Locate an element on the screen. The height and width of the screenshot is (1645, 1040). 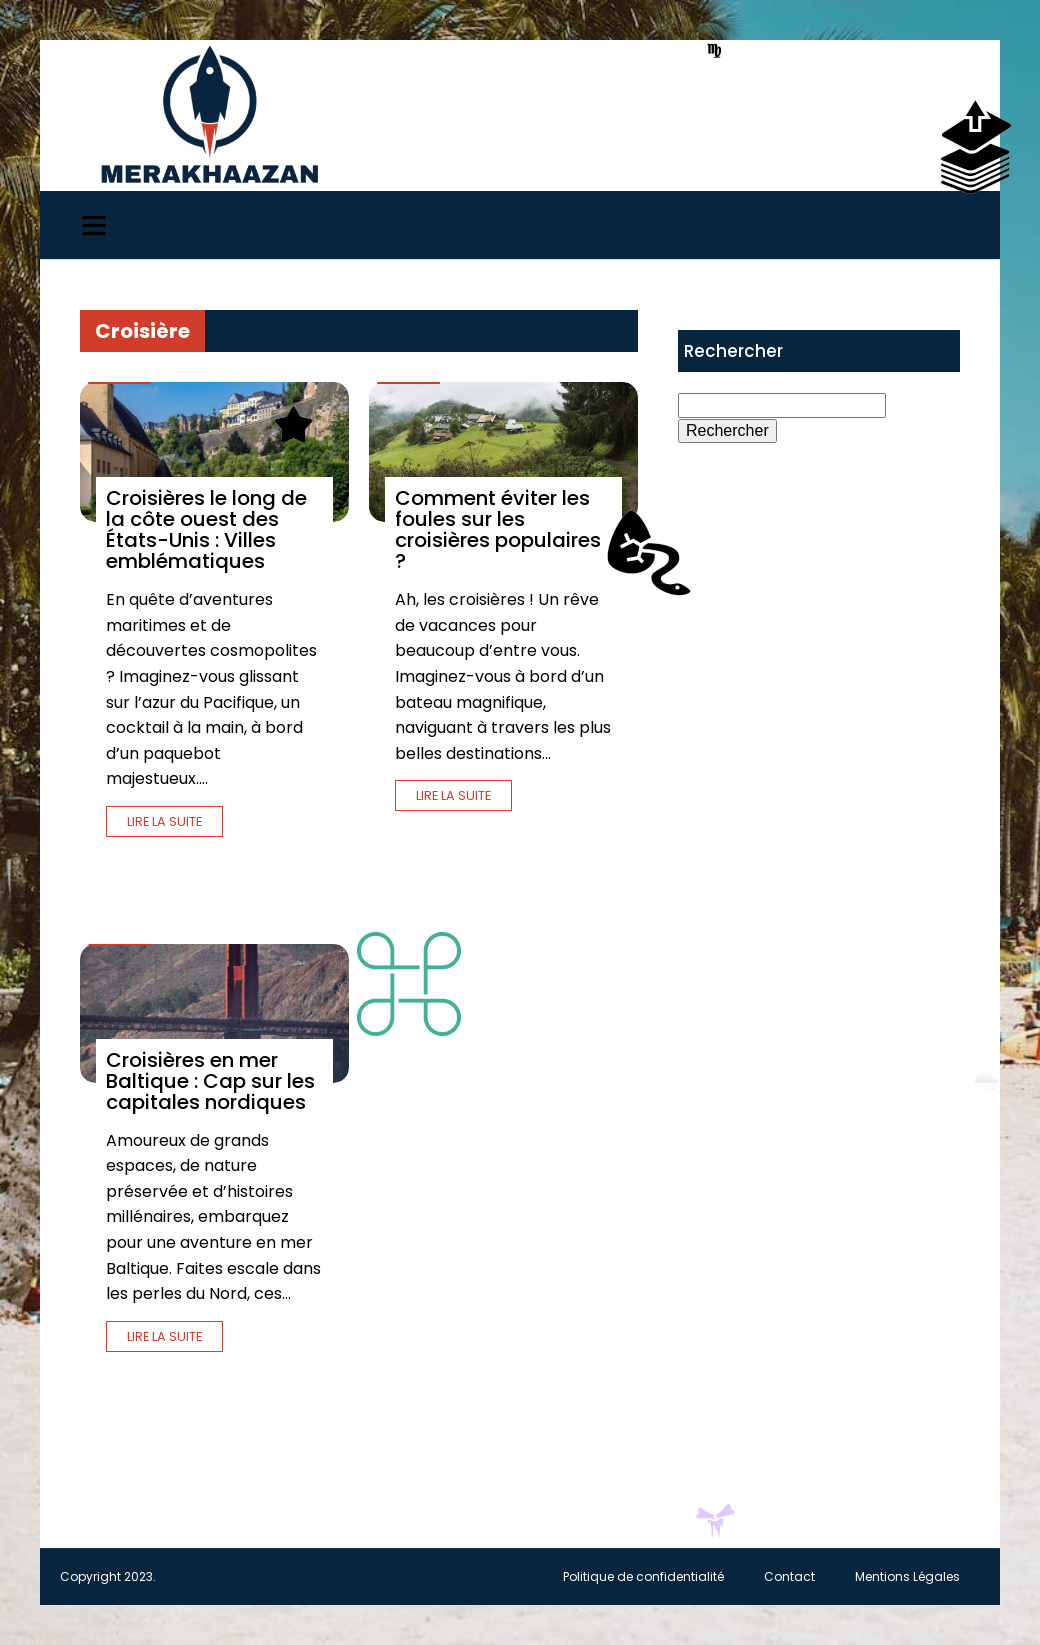
indicates a snake egg hatching in a game is located at coordinates (649, 553).